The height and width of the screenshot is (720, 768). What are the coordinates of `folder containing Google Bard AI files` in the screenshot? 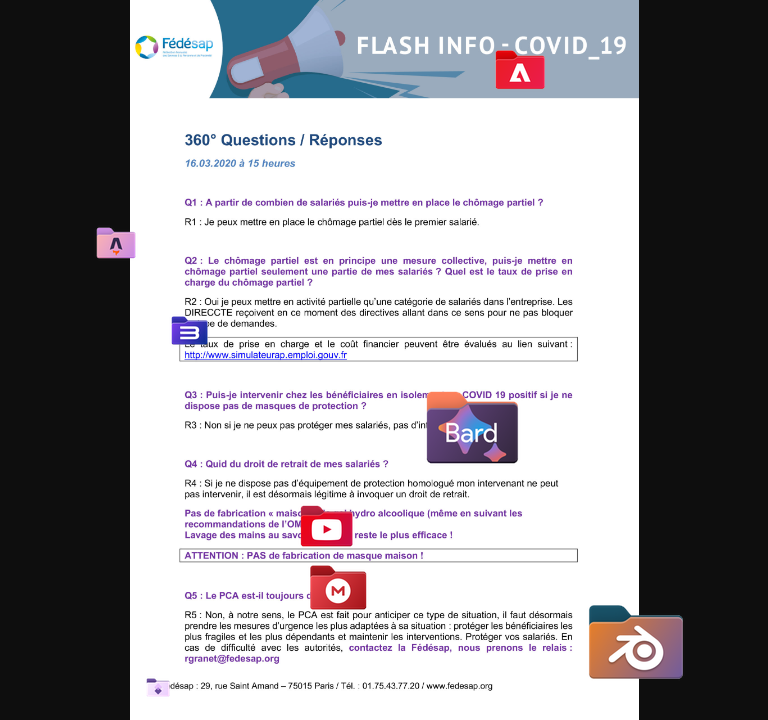 It's located at (472, 430).